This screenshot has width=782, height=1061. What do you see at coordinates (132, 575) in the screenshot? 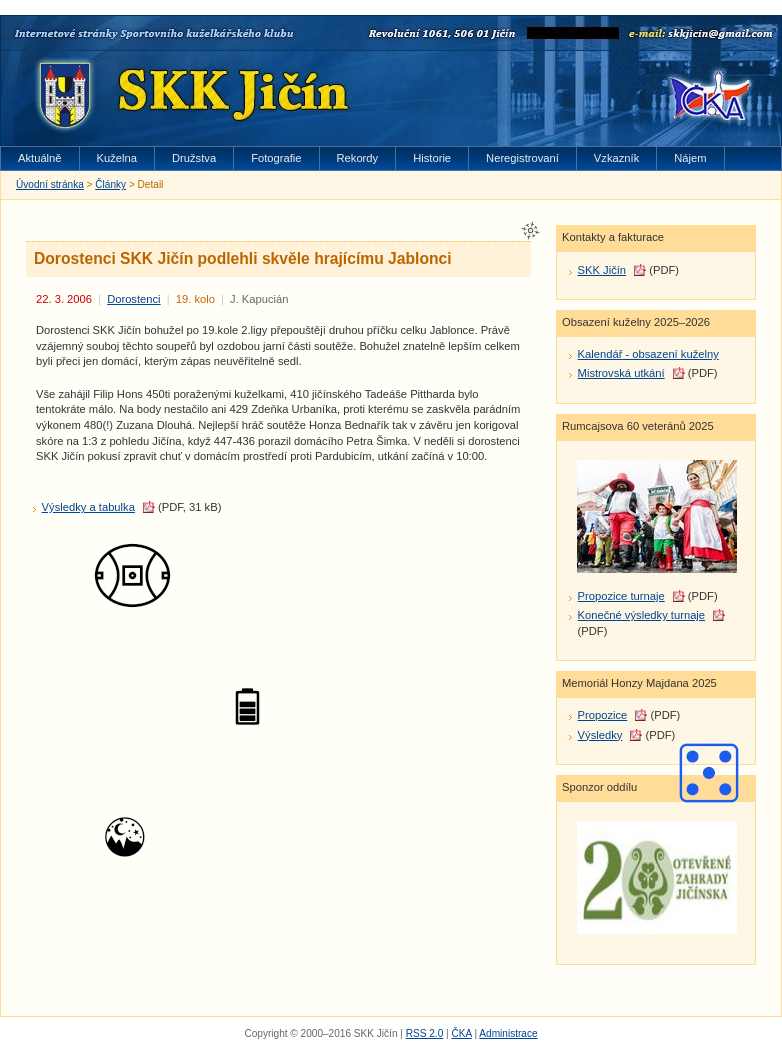
I see `view football/rugby field layout` at bounding box center [132, 575].